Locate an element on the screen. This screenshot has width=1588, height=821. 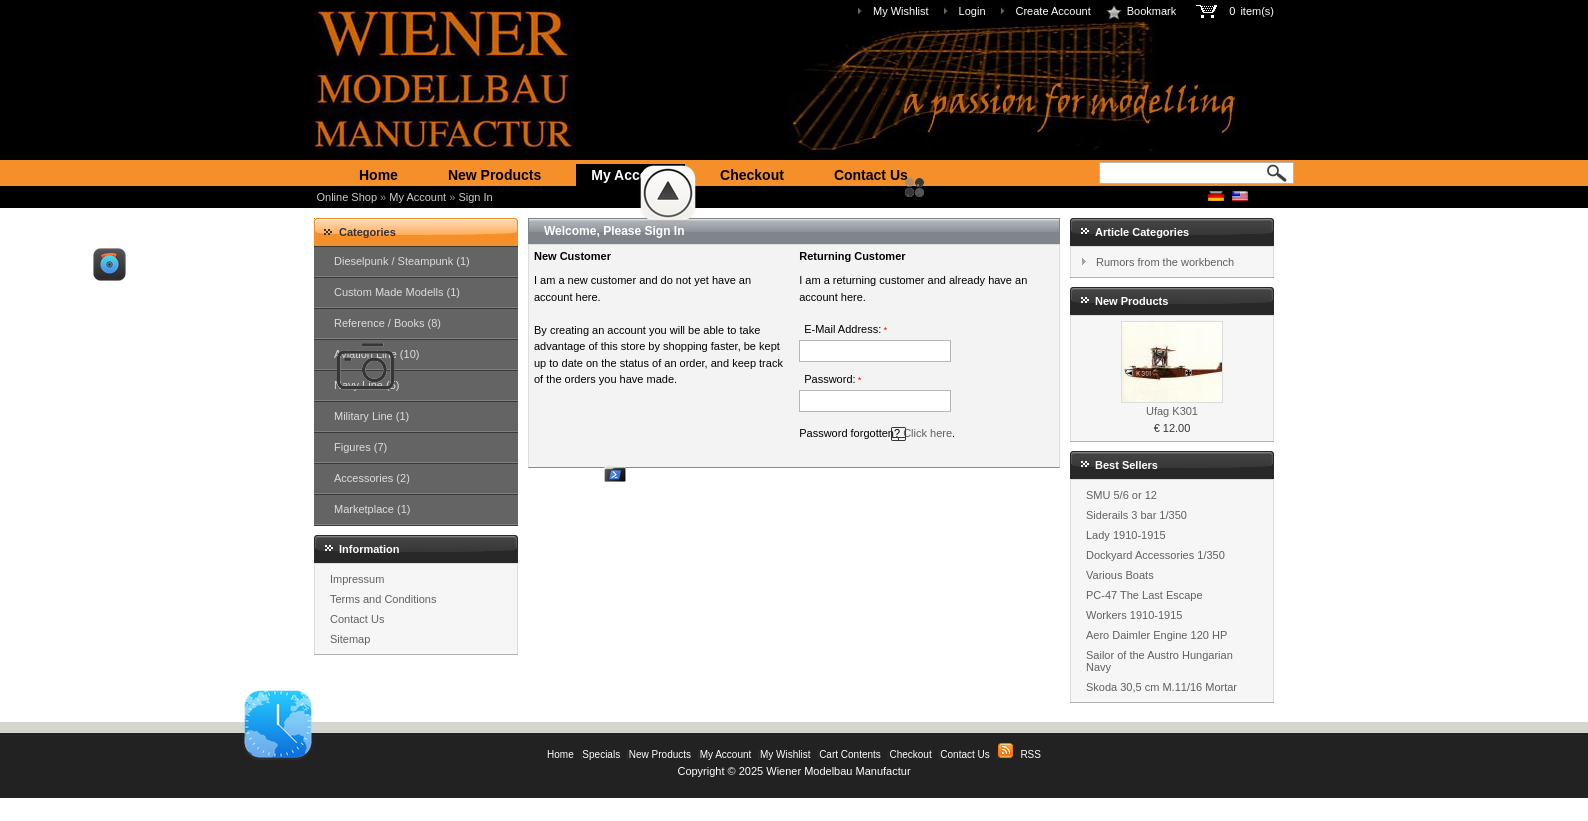
launch AppImageLauncher application is located at coordinates (668, 193).